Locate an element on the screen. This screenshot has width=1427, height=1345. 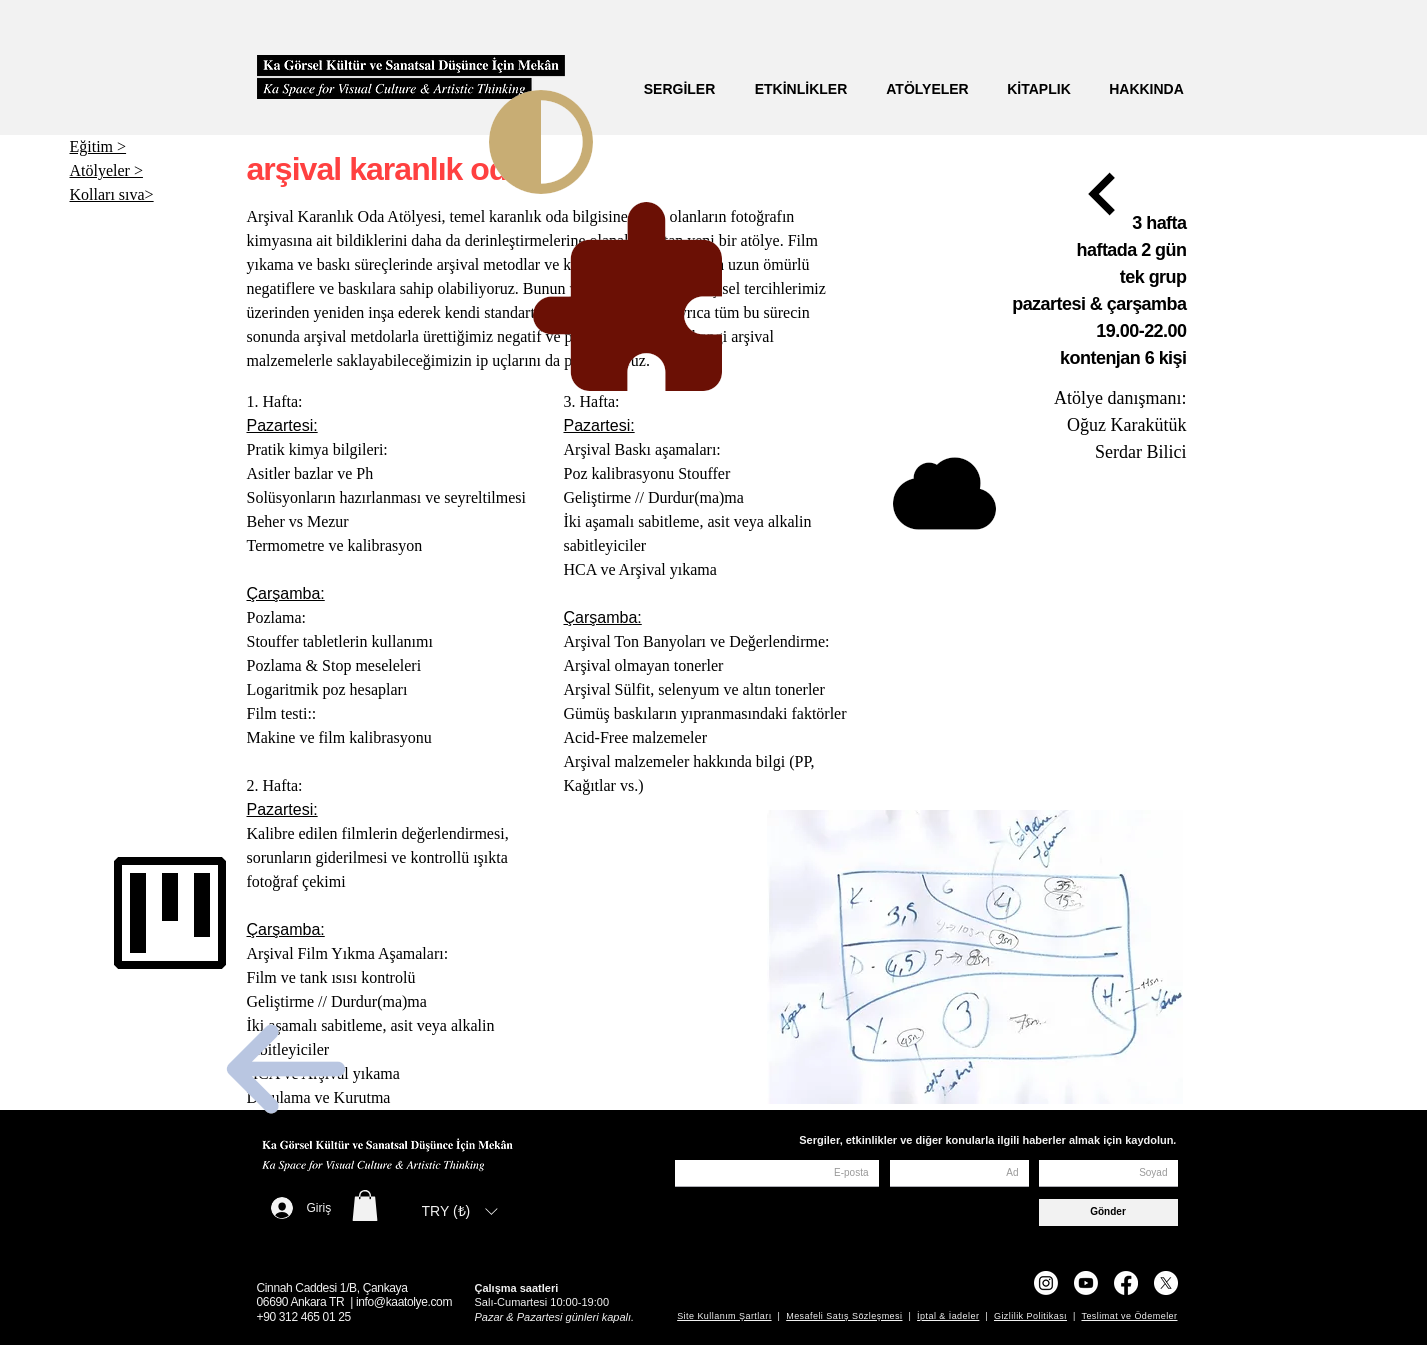
adjust display brightness or contrast is located at coordinates (541, 142).